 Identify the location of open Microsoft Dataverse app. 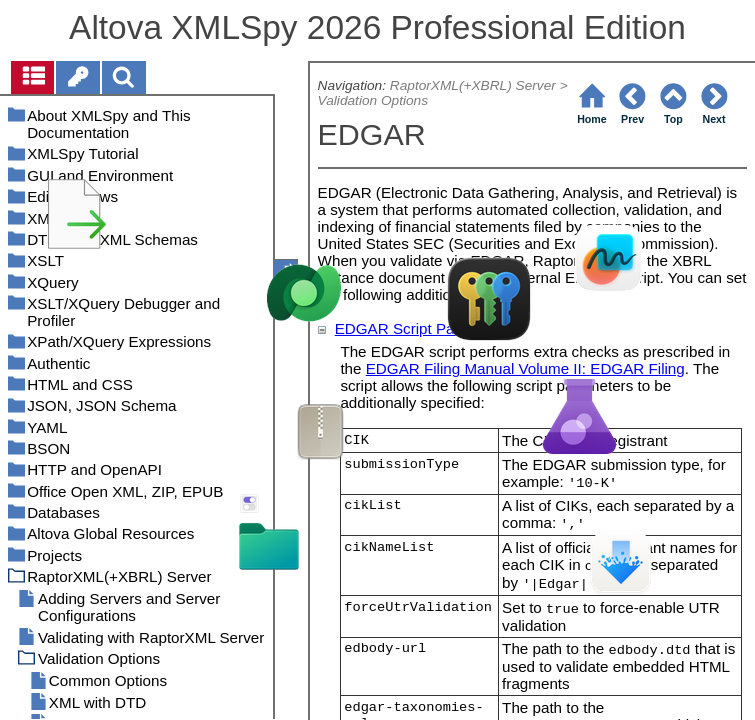
(304, 293).